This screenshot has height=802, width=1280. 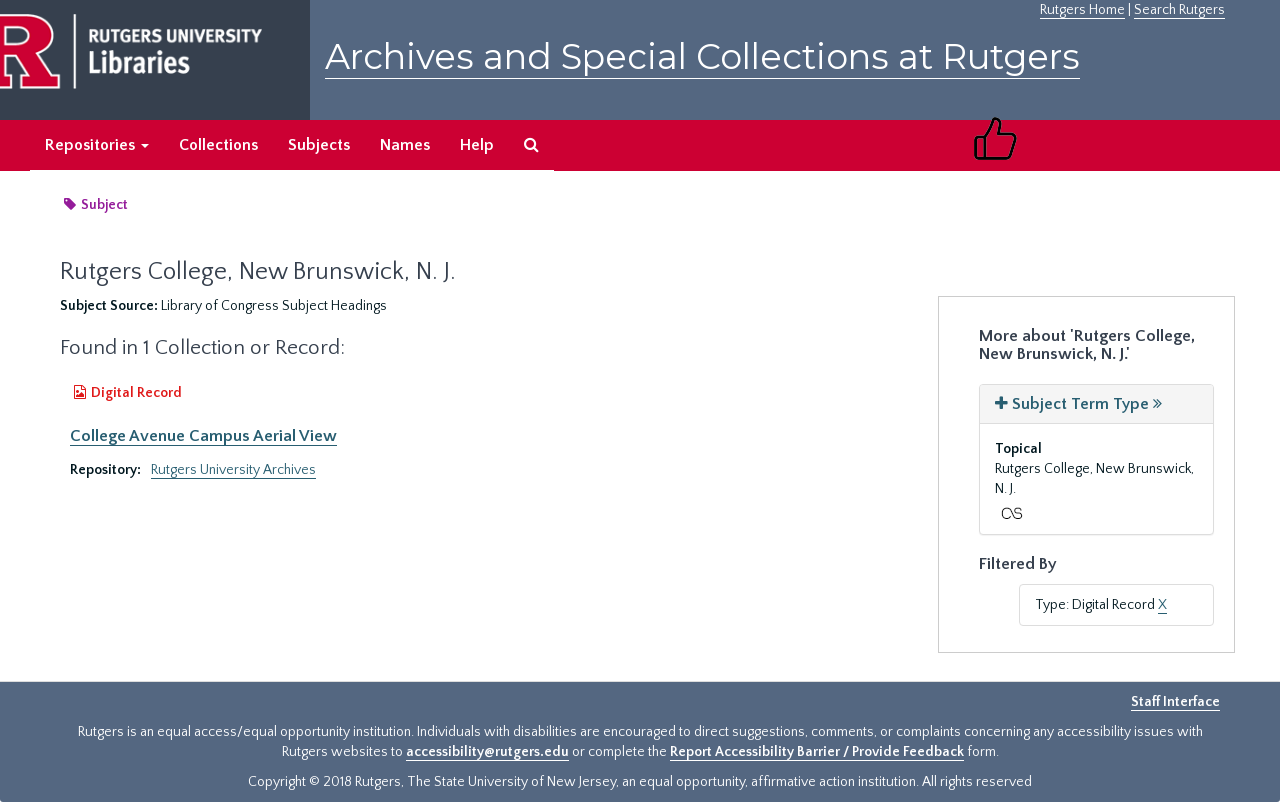 What do you see at coordinates (995, 138) in the screenshot?
I see `like or approve content` at bounding box center [995, 138].